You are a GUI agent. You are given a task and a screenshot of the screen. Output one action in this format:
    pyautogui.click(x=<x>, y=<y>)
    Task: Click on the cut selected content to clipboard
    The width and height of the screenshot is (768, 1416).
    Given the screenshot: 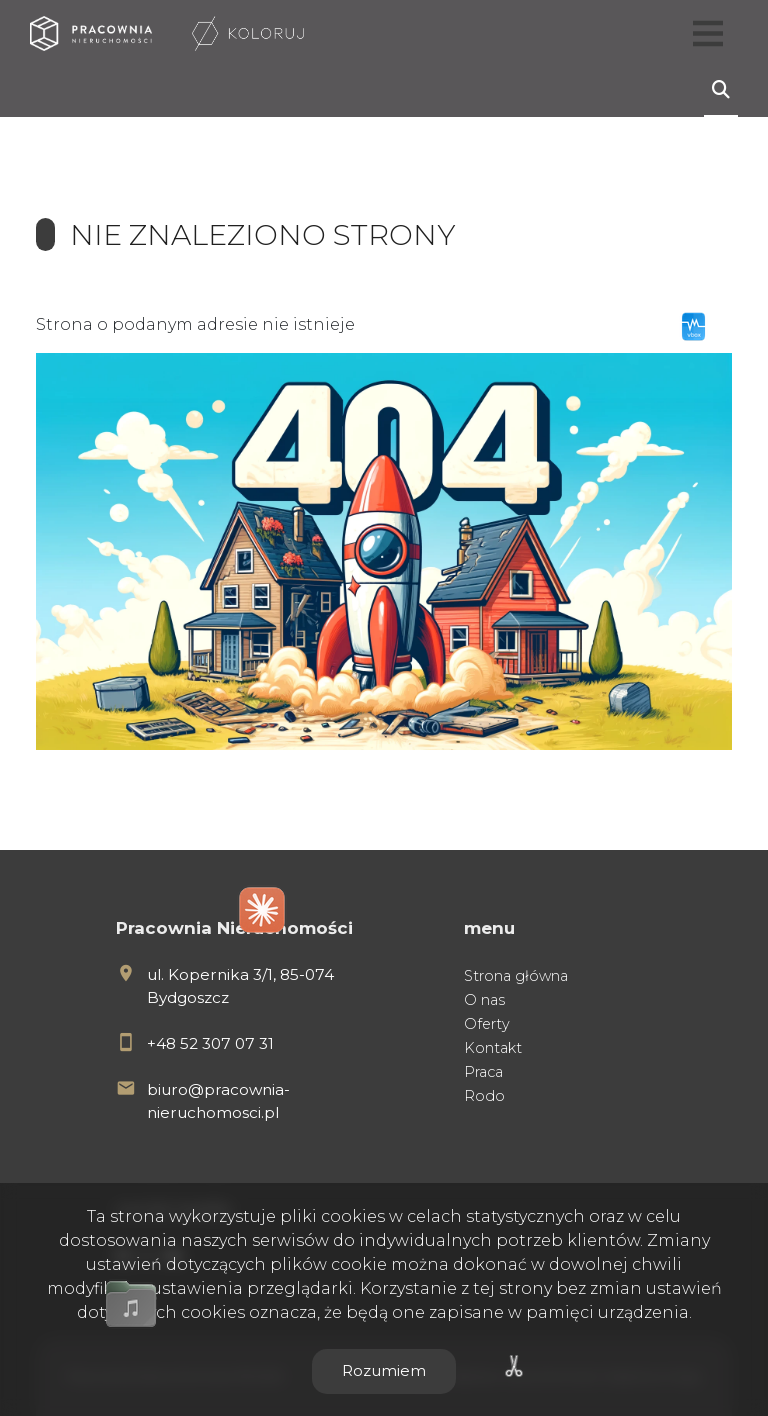 What is the action you would take?
    pyautogui.click(x=514, y=1366)
    